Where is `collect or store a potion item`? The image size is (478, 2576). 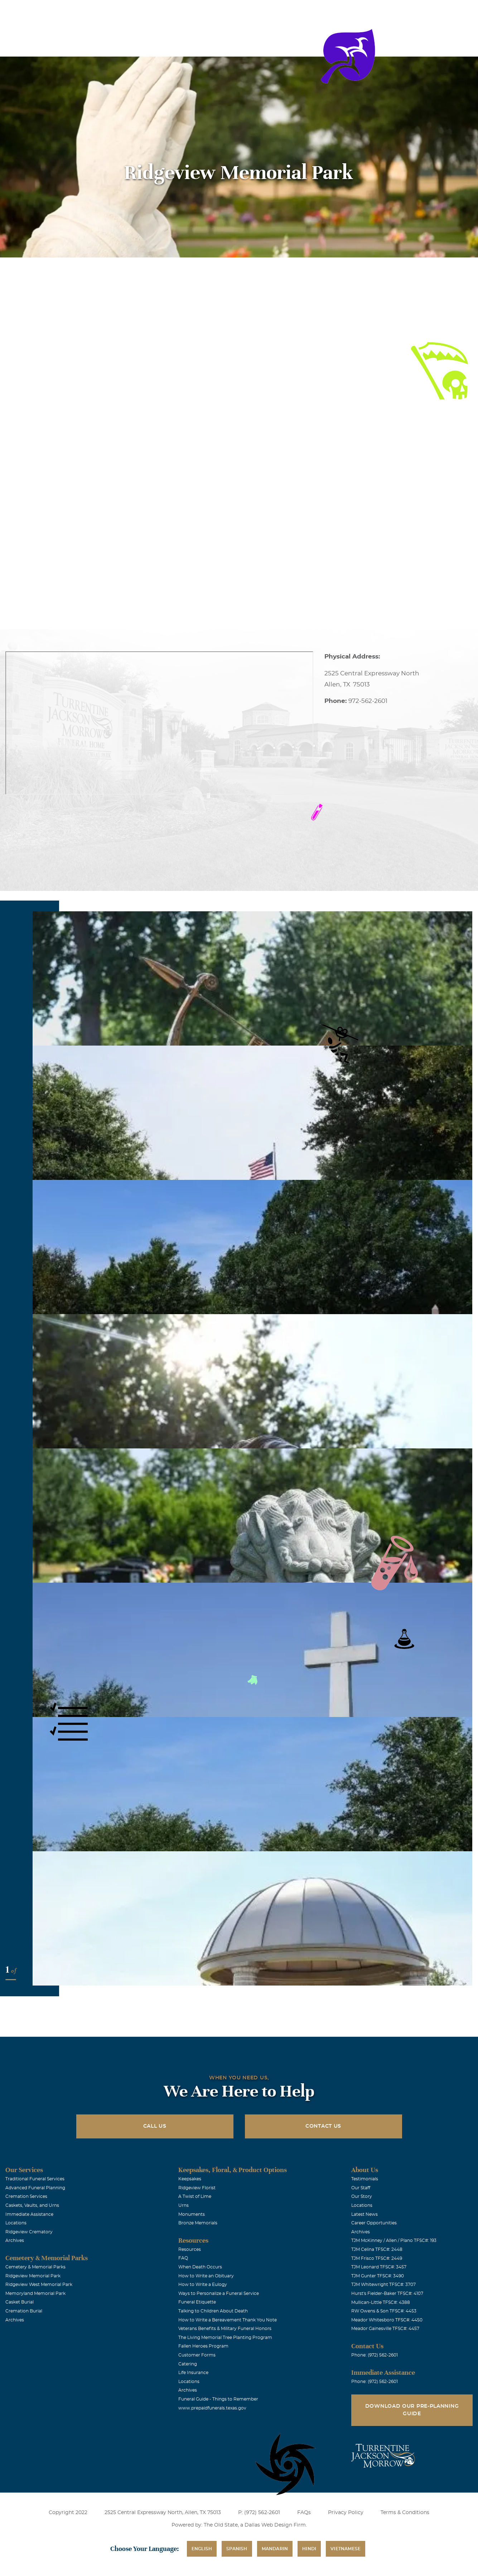 collect or store a potion item is located at coordinates (317, 812).